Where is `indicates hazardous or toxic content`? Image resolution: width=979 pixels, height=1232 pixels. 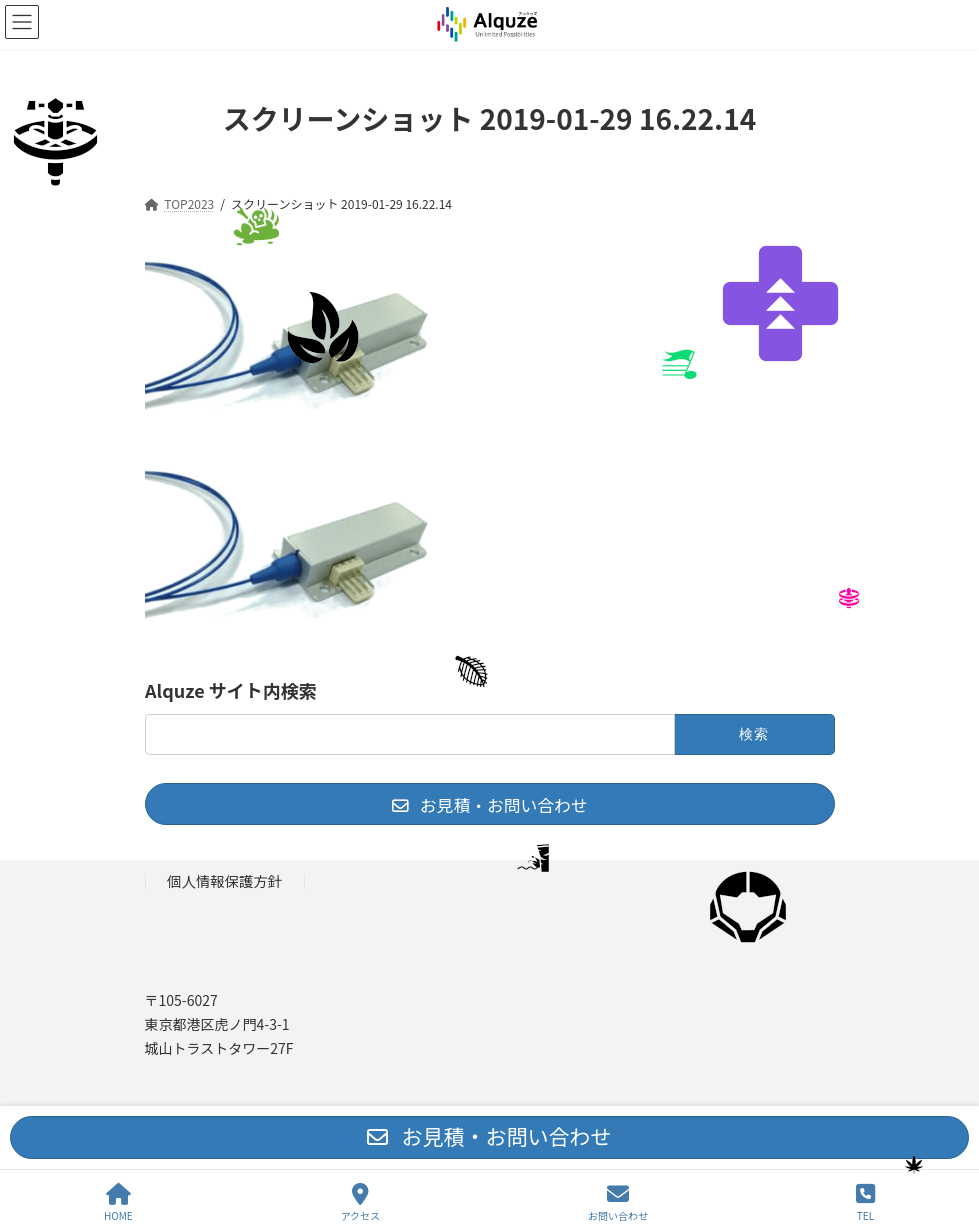 indicates hazardous or toxic content is located at coordinates (256, 222).